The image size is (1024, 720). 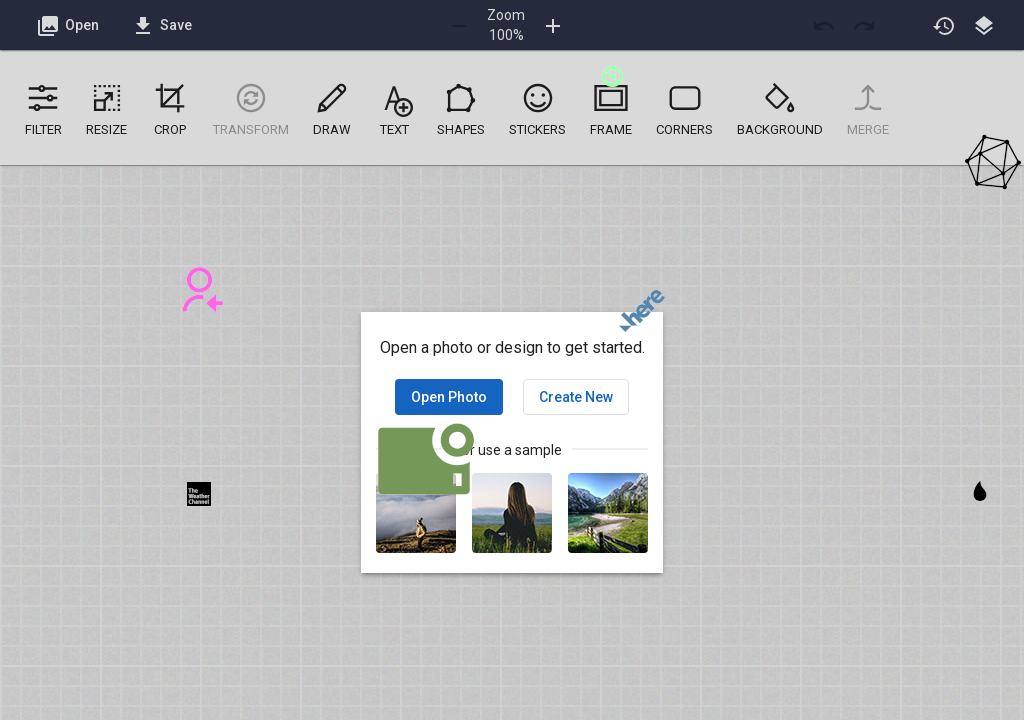 What do you see at coordinates (980, 491) in the screenshot?
I see `elixir programming language logo` at bounding box center [980, 491].